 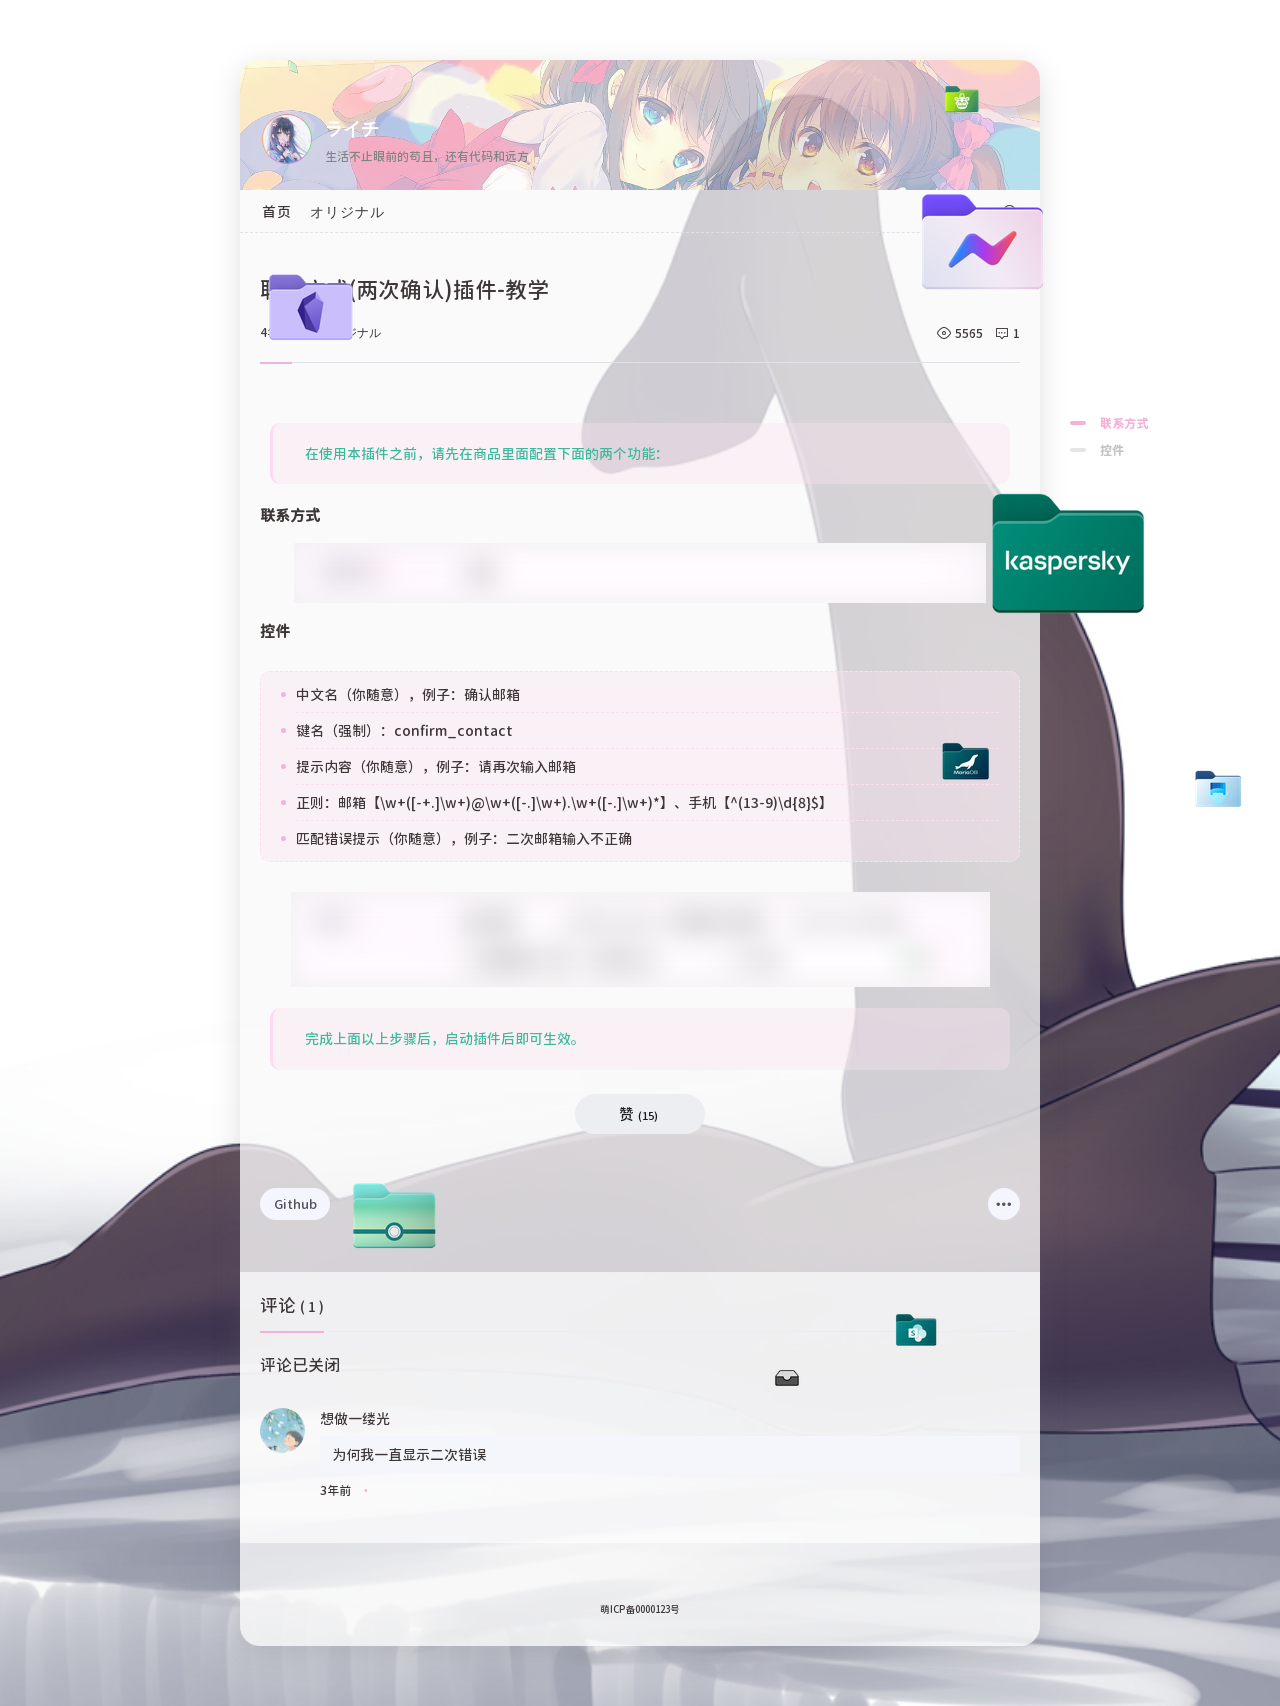 What do you see at coordinates (982, 245) in the screenshot?
I see `open messenger app folder` at bounding box center [982, 245].